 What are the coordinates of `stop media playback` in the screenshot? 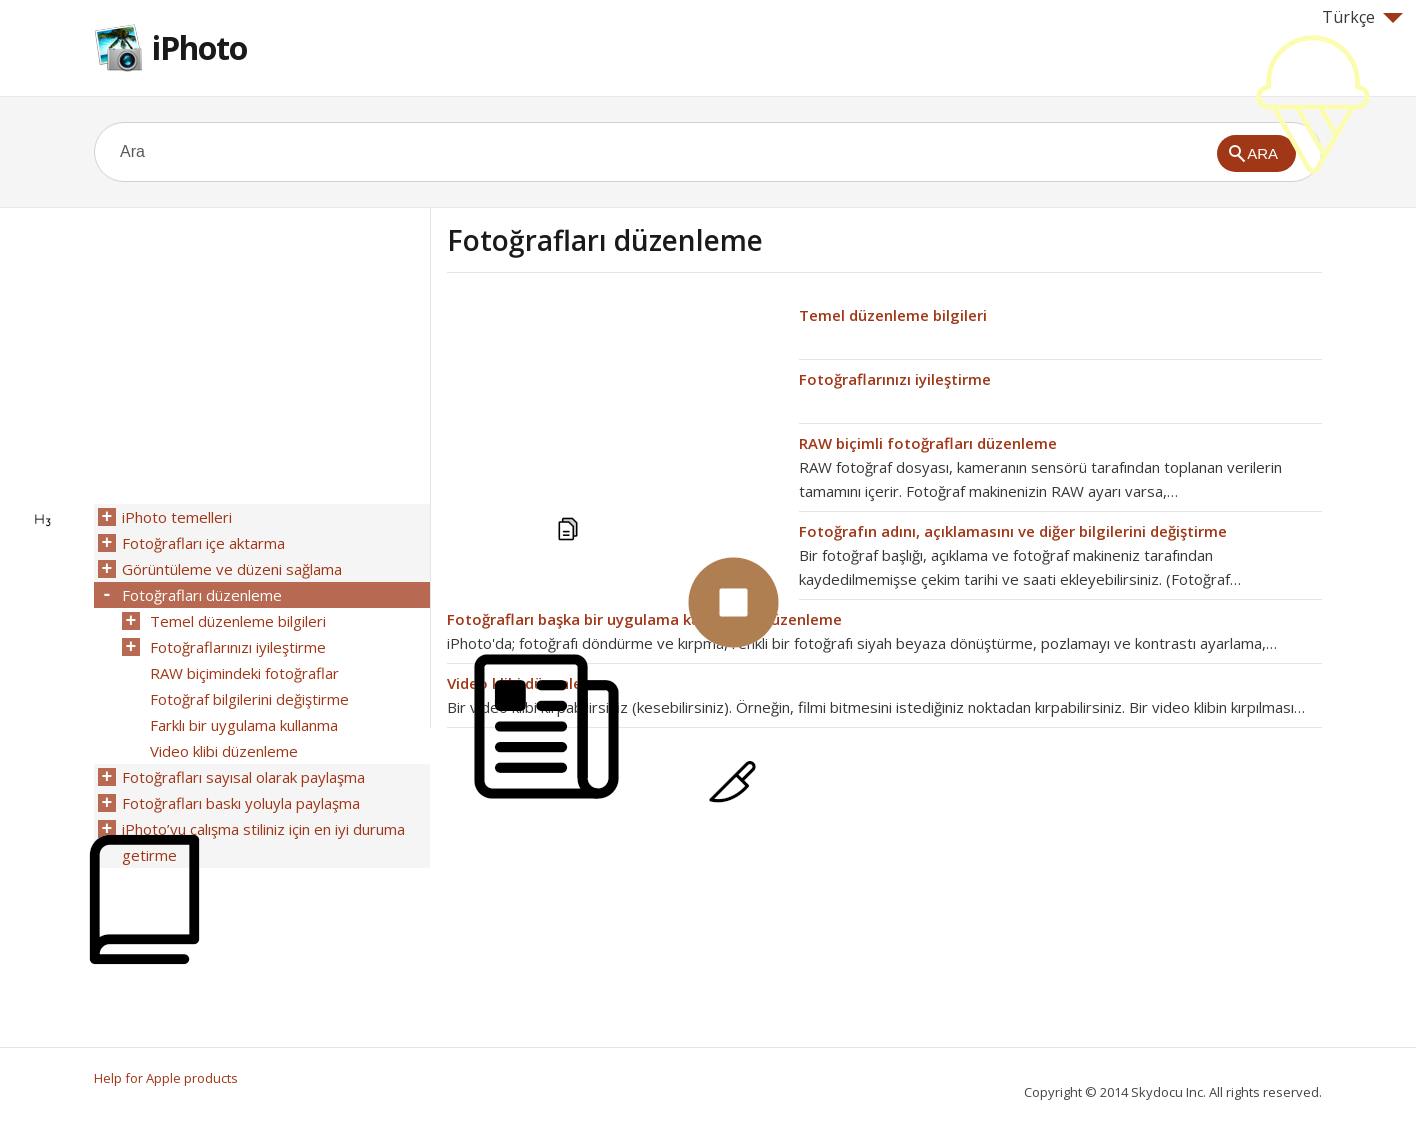 It's located at (733, 602).